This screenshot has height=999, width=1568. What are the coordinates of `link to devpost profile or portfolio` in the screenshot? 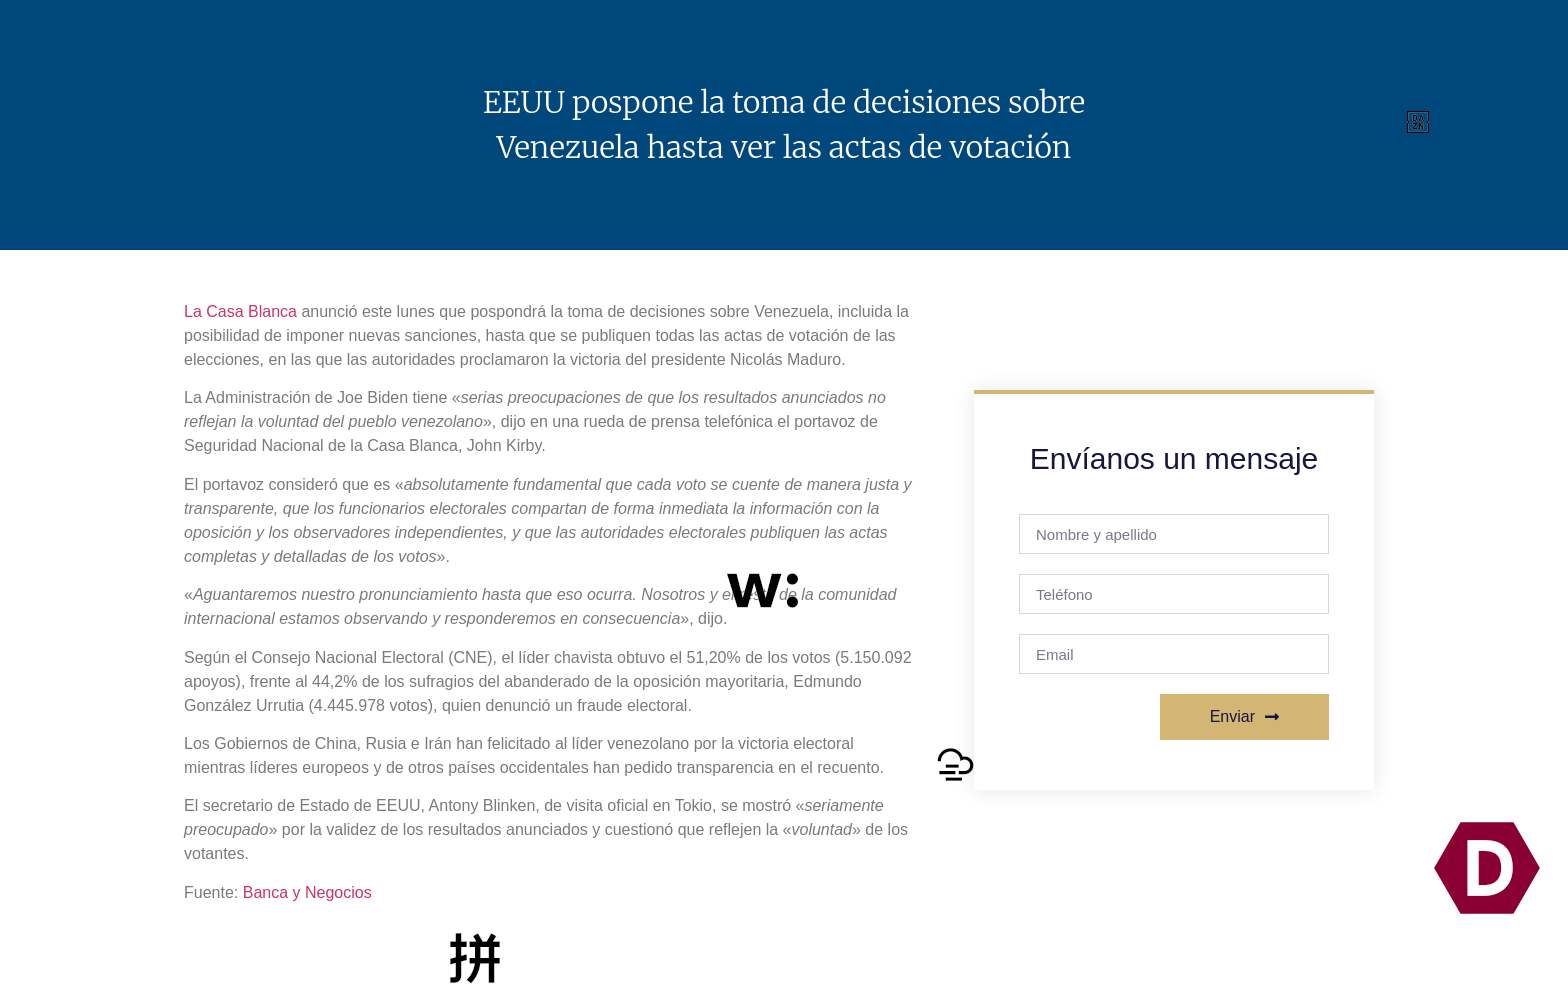 It's located at (1487, 868).